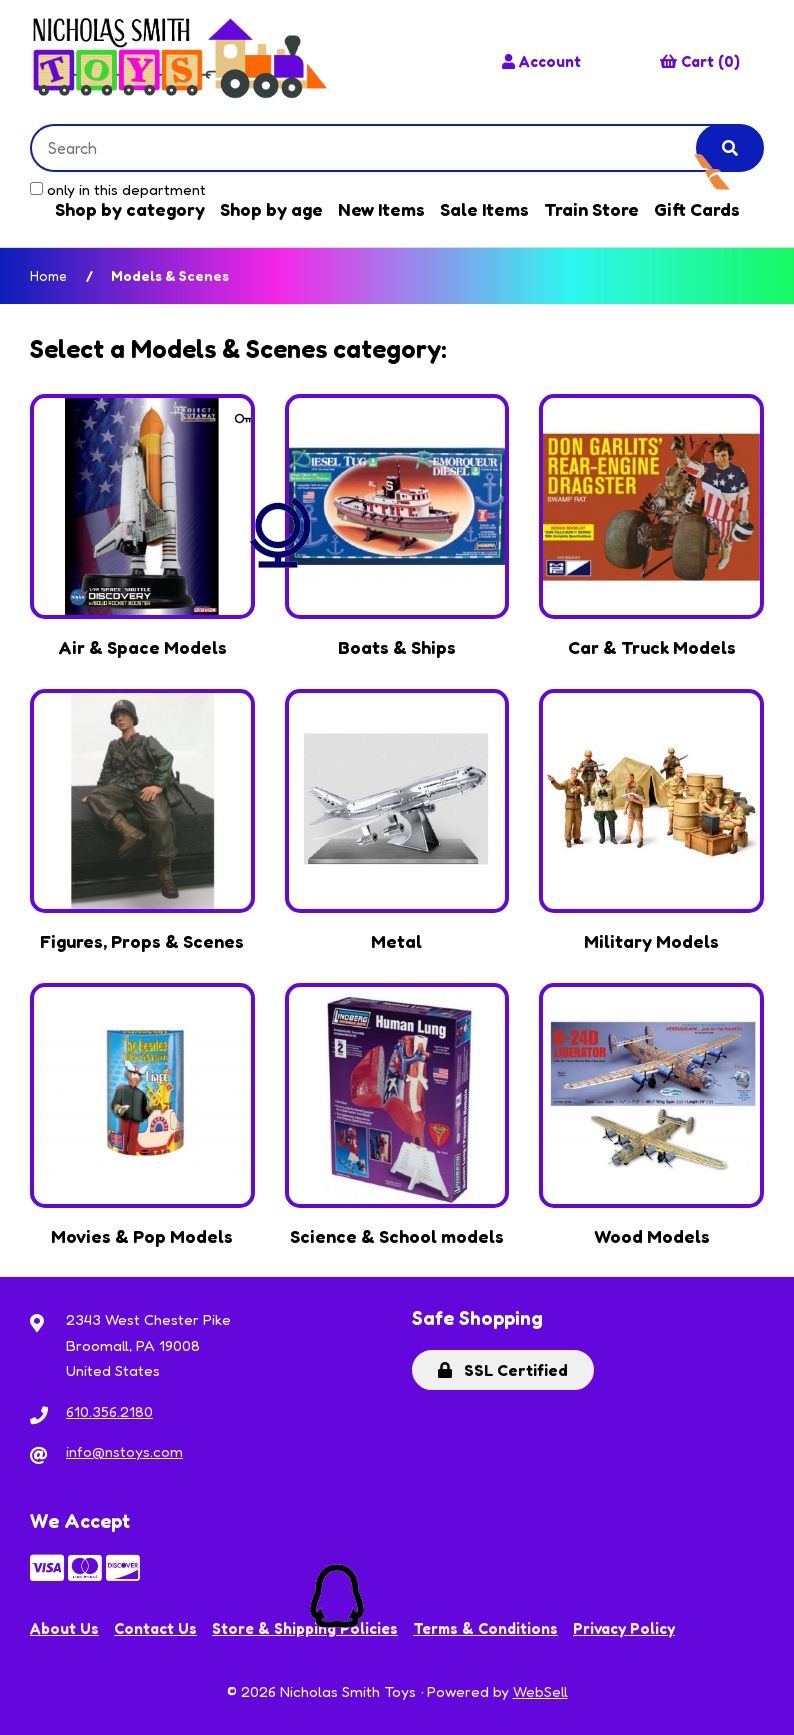 This screenshot has height=1735, width=794. Describe the element at coordinates (712, 172) in the screenshot. I see `open the American Airlines app` at that location.